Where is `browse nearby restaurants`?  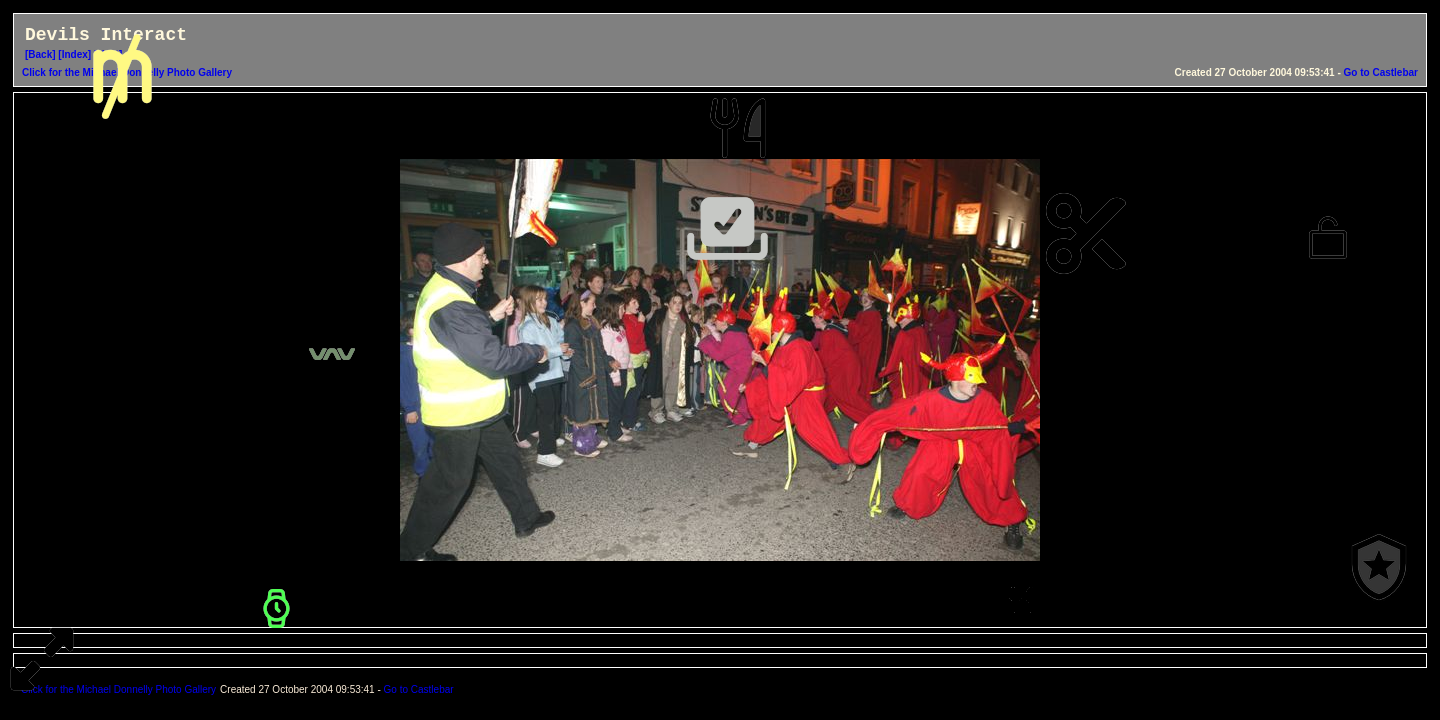 browse nearby restaurants is located at coordinates (739, 127).